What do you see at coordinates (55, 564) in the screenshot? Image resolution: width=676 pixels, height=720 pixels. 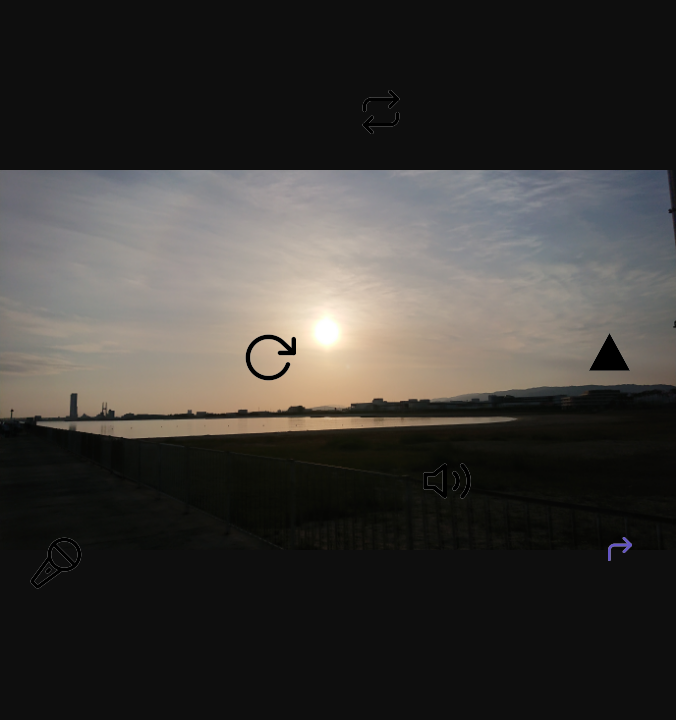 I see `access voice recording or audio input` at bounding box center [55, 564].